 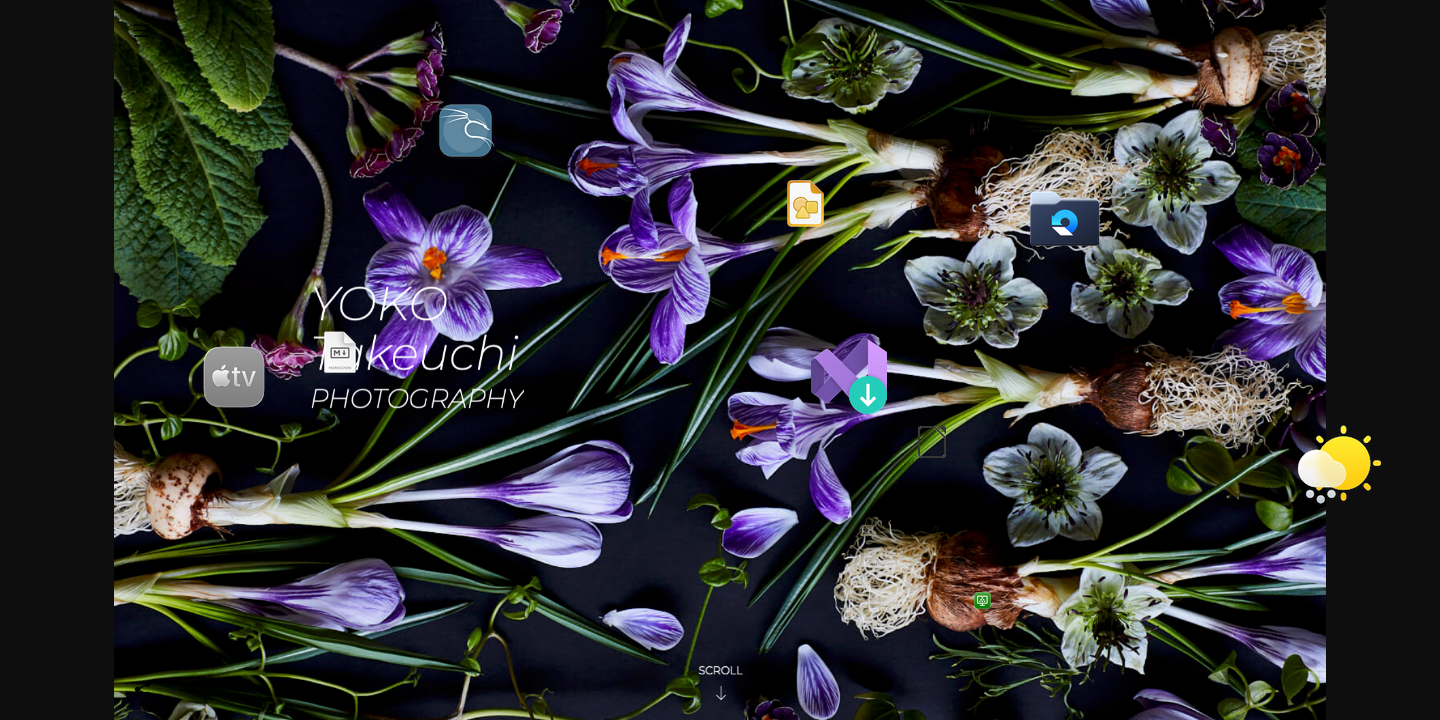 What do you see at coordinates (234, 377) in the screenshot?
I see `open the Apple TV app` at bounding box center [234, 377].